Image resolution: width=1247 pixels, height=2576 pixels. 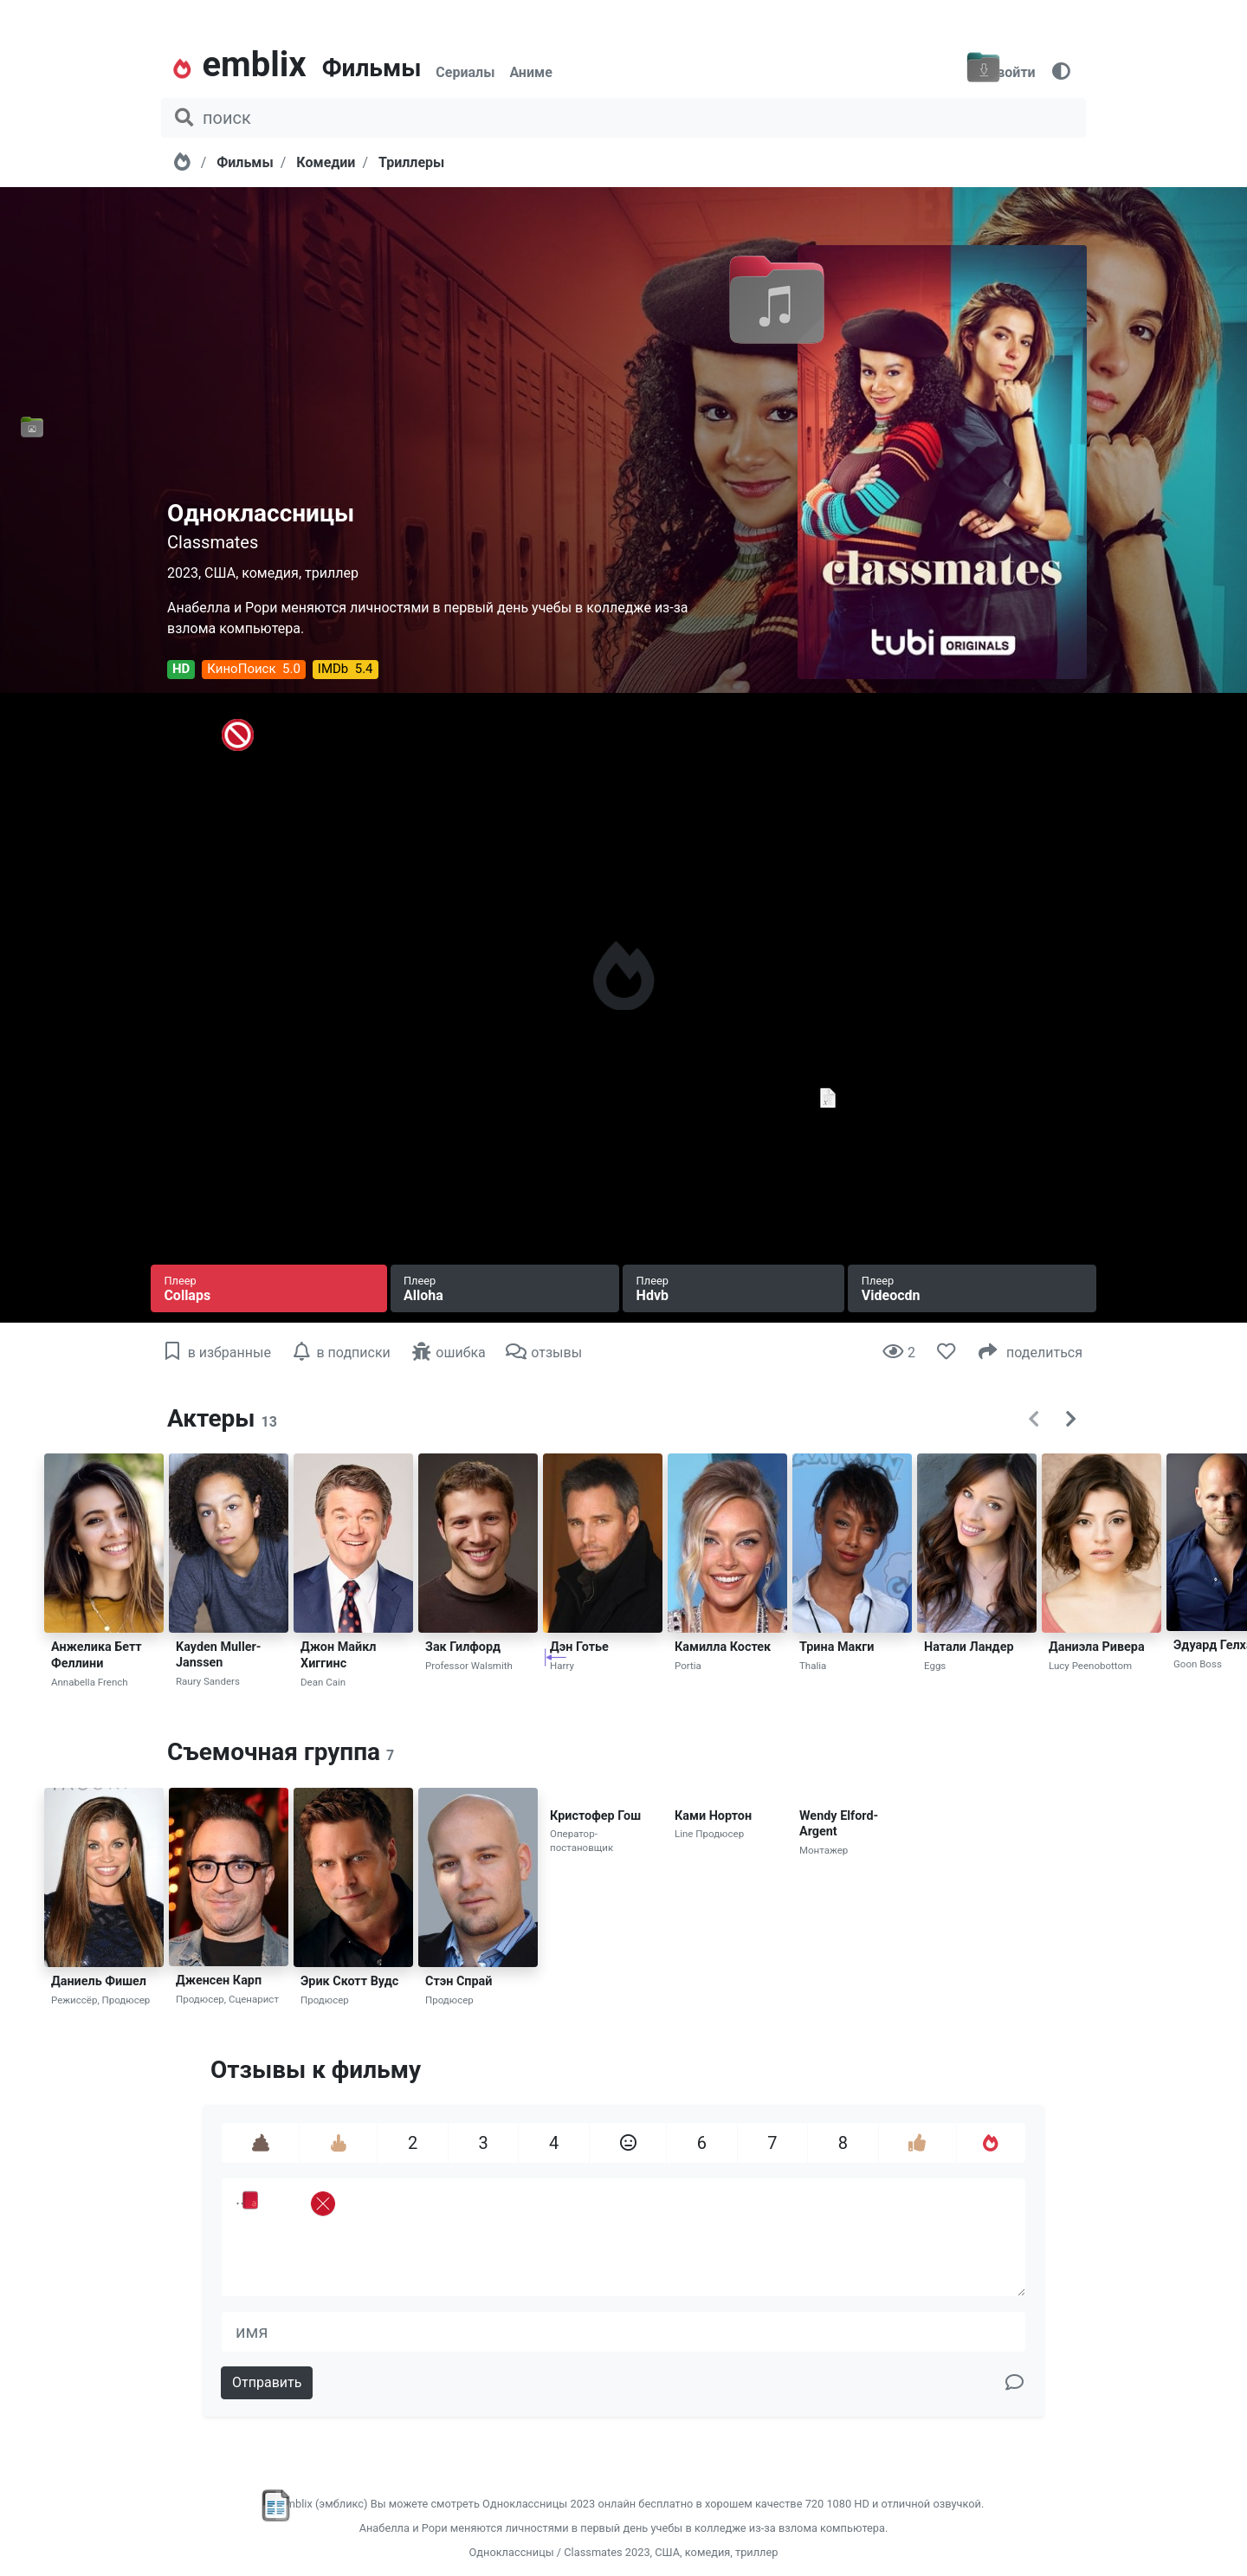 What do you see at coordinates (275, 2505) in the screenshot?
I see `open an opendocument master document file` at bounding box center [275, 2505].